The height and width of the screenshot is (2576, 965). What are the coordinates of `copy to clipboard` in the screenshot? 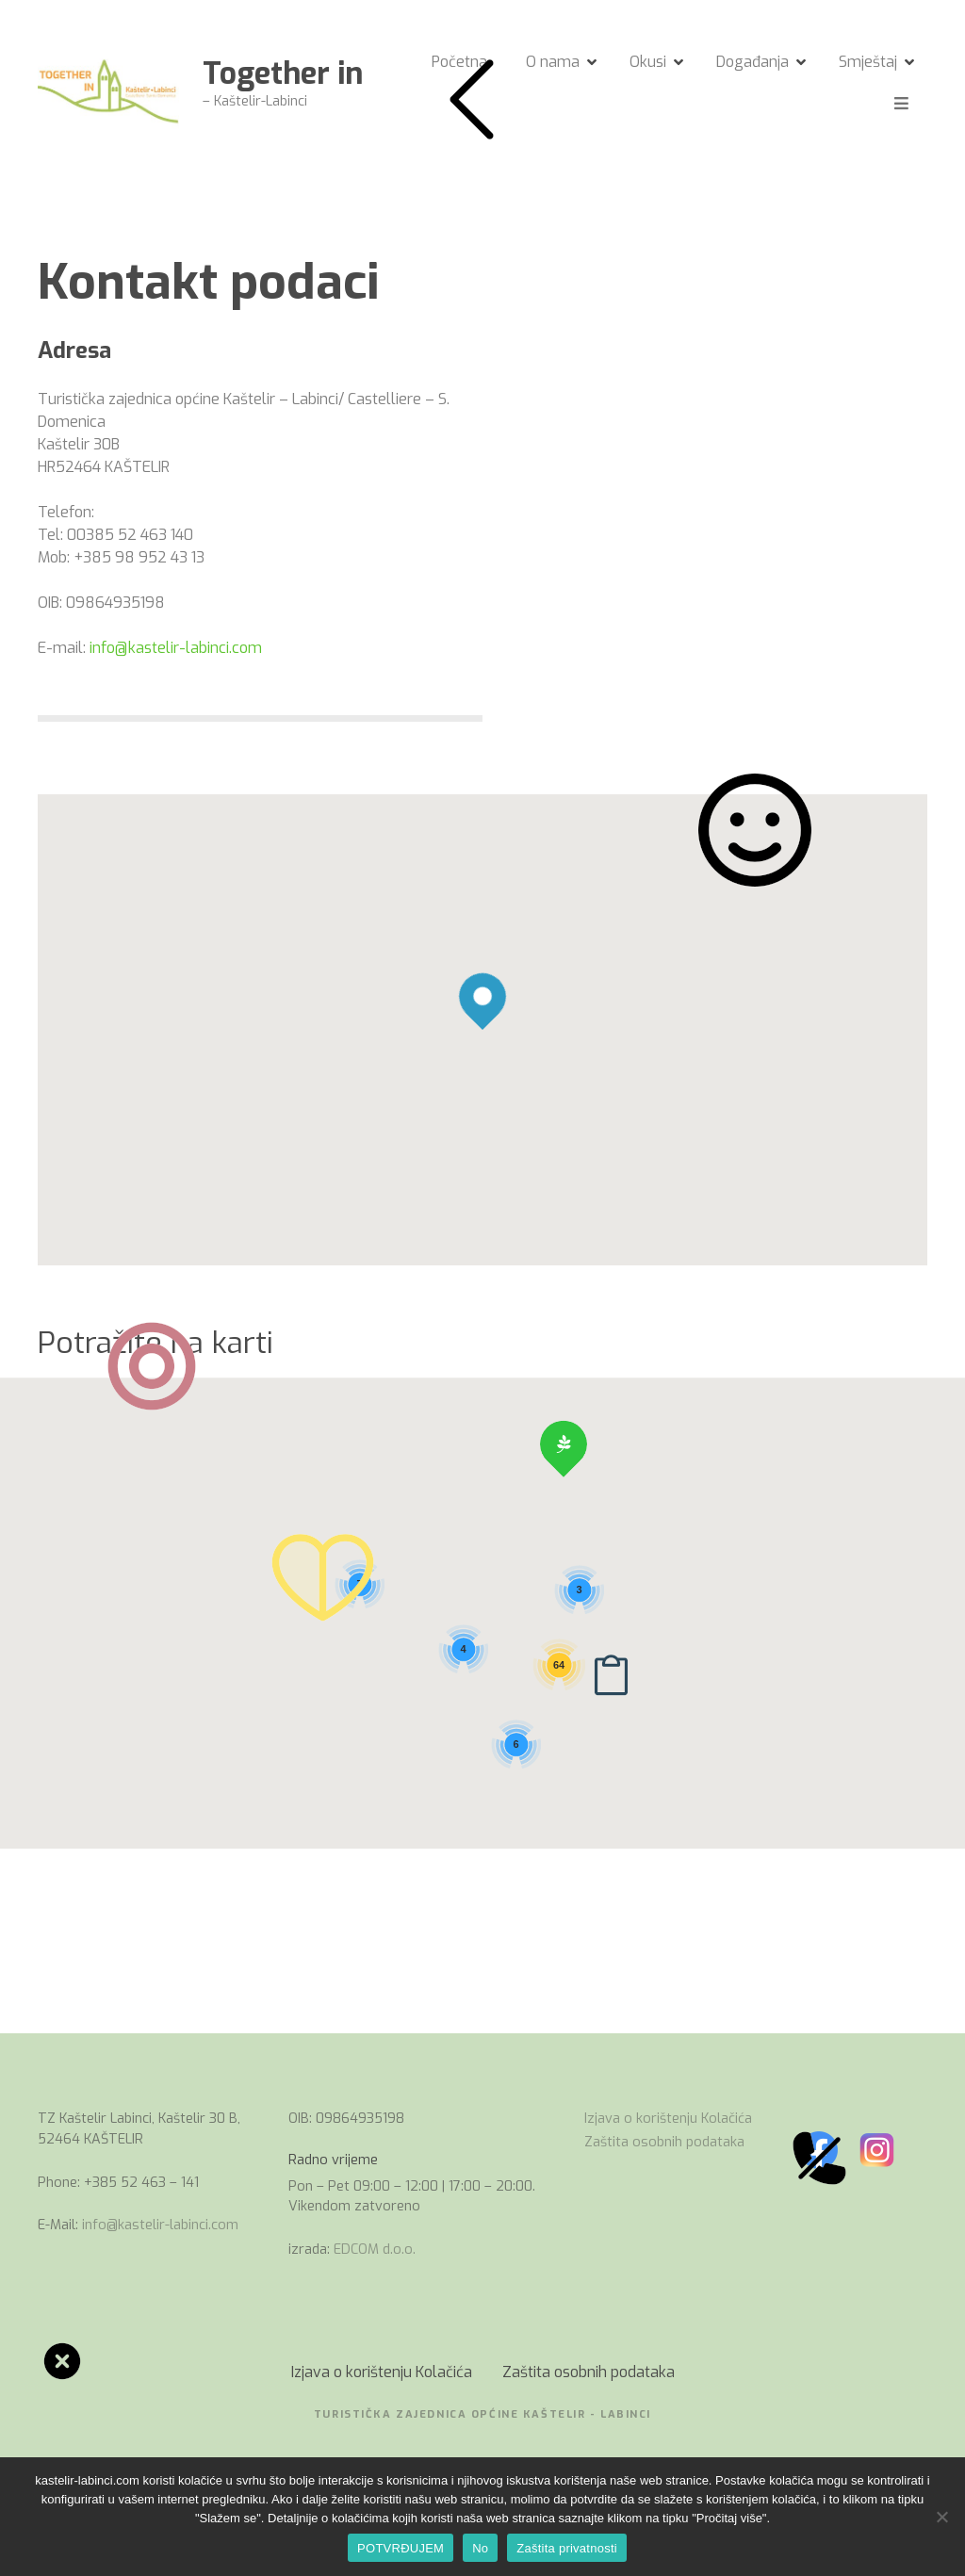 It's located at (611, 1675).